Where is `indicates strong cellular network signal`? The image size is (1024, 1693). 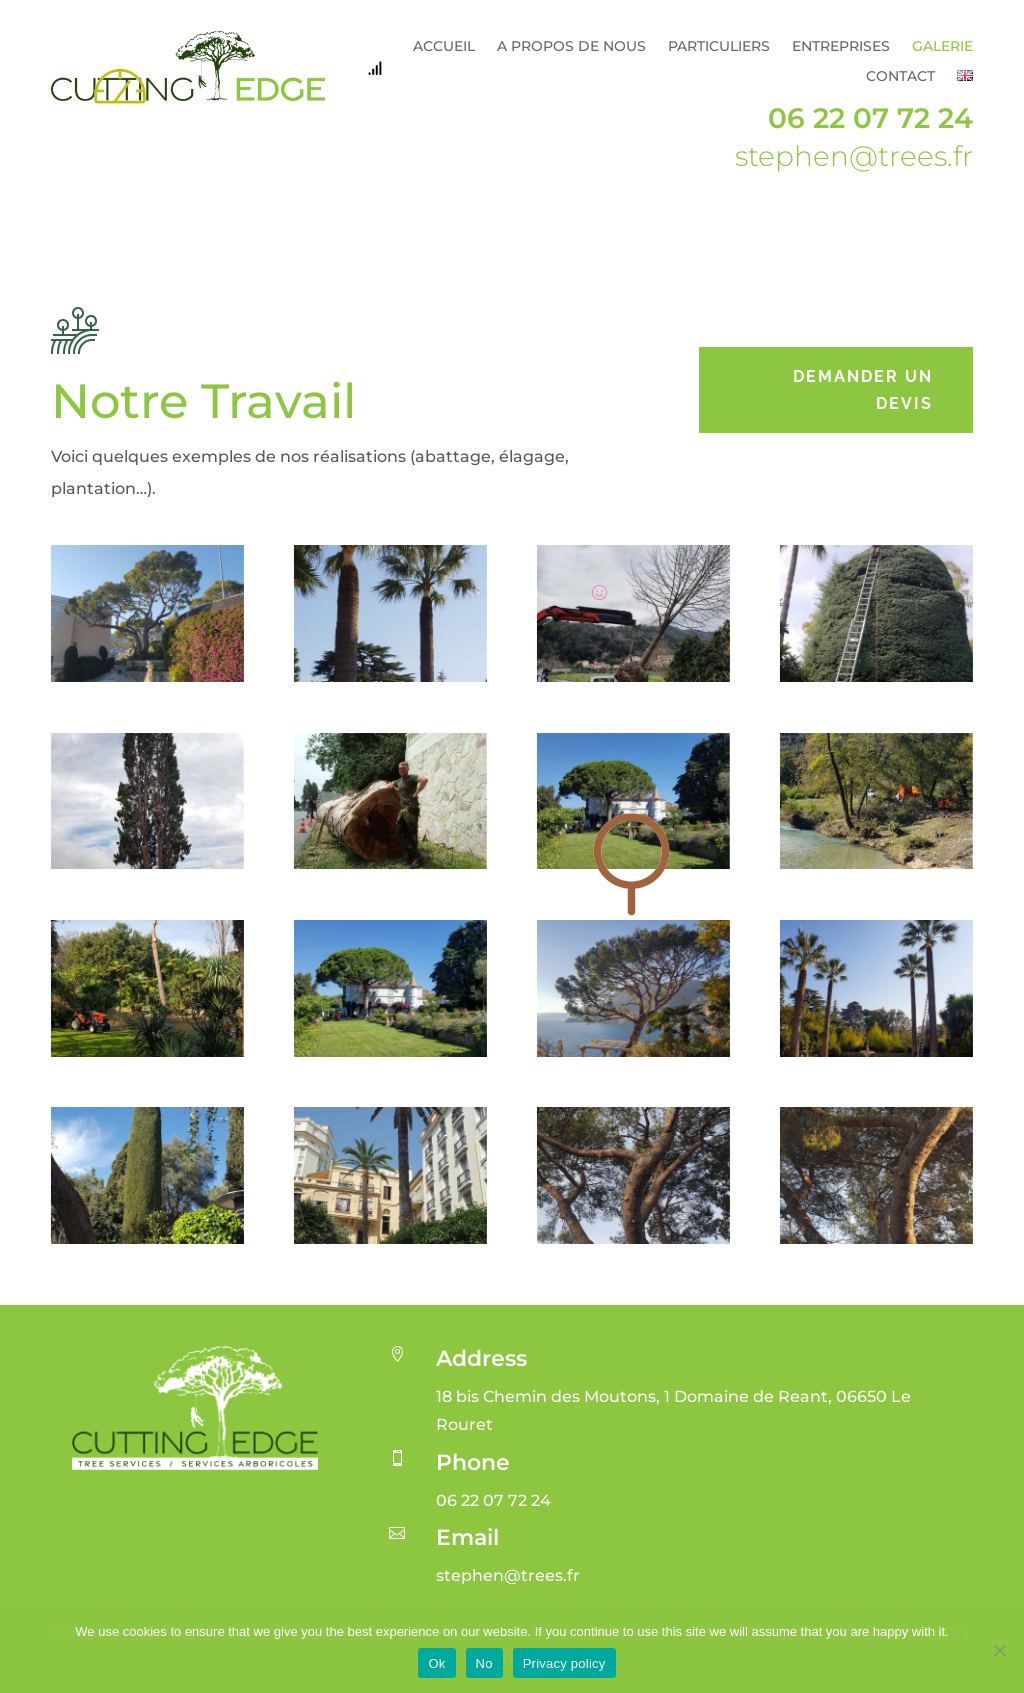 indicates strong cellular network signal is located at coordinates (377, 67).